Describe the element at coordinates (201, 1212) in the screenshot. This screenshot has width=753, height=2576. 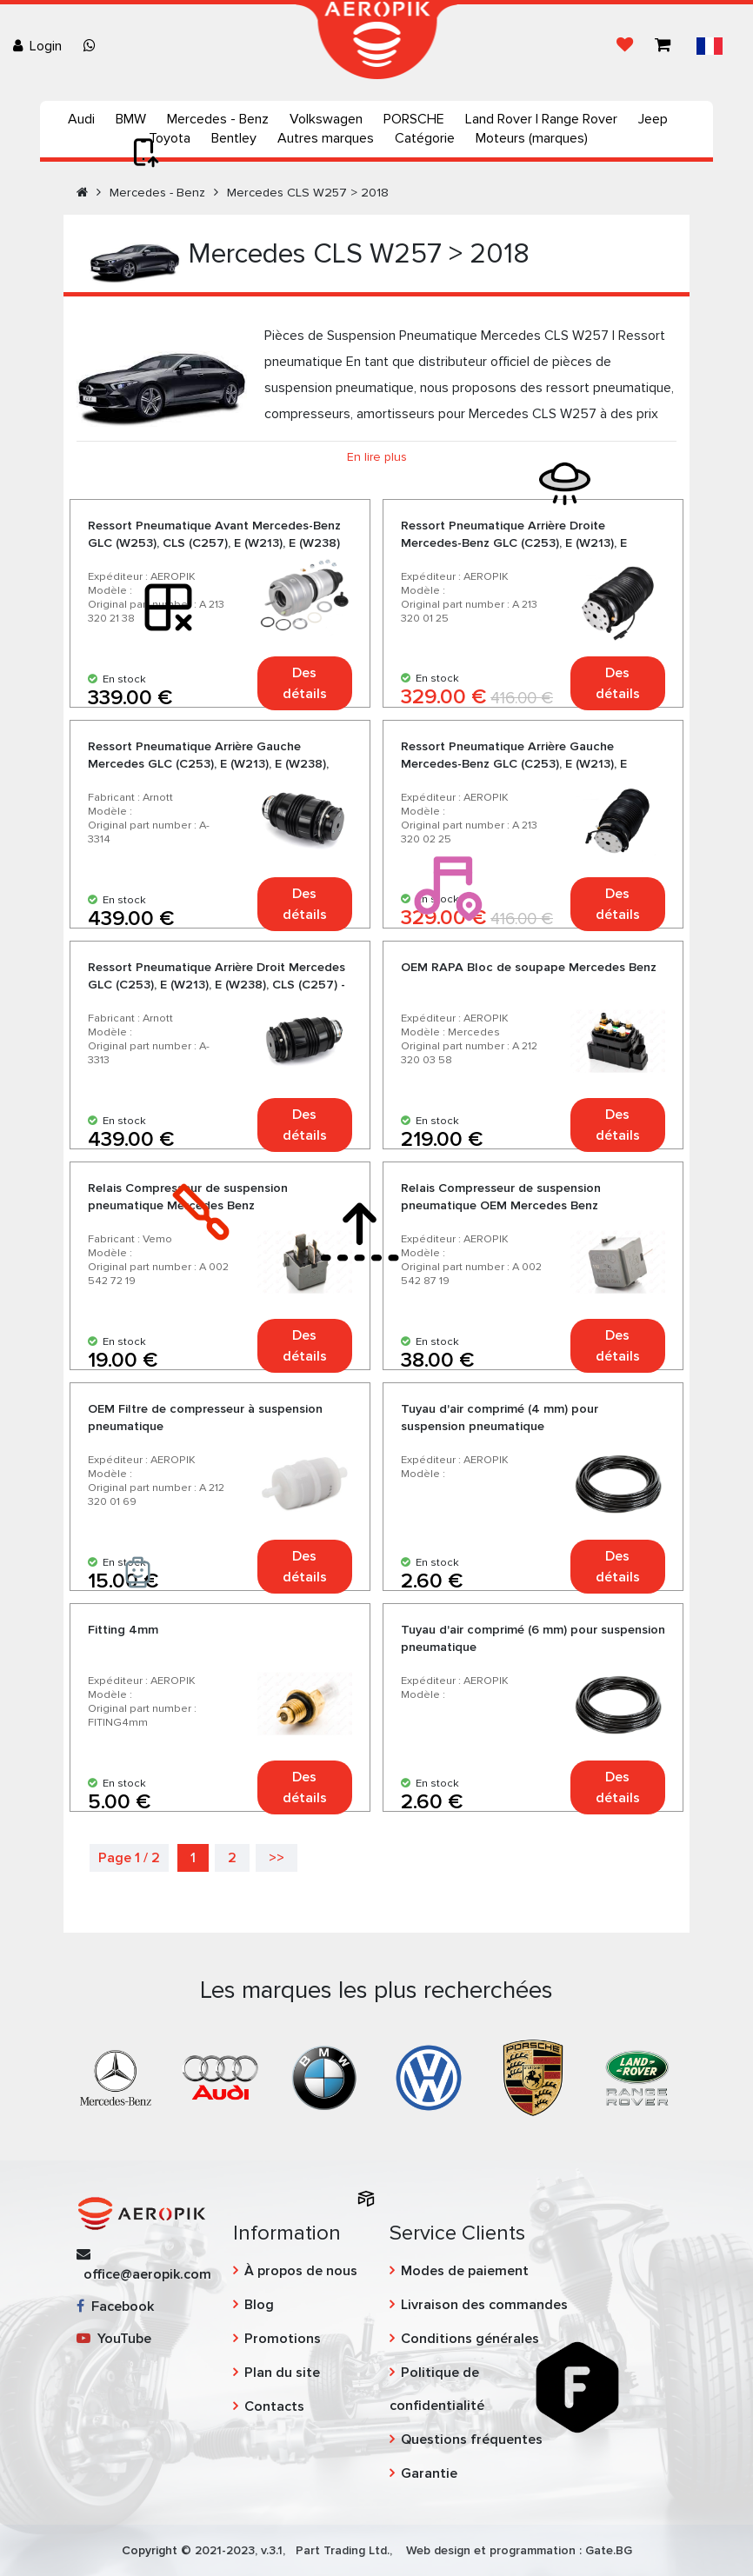
I see `access sculpting or carving tools` at that location.